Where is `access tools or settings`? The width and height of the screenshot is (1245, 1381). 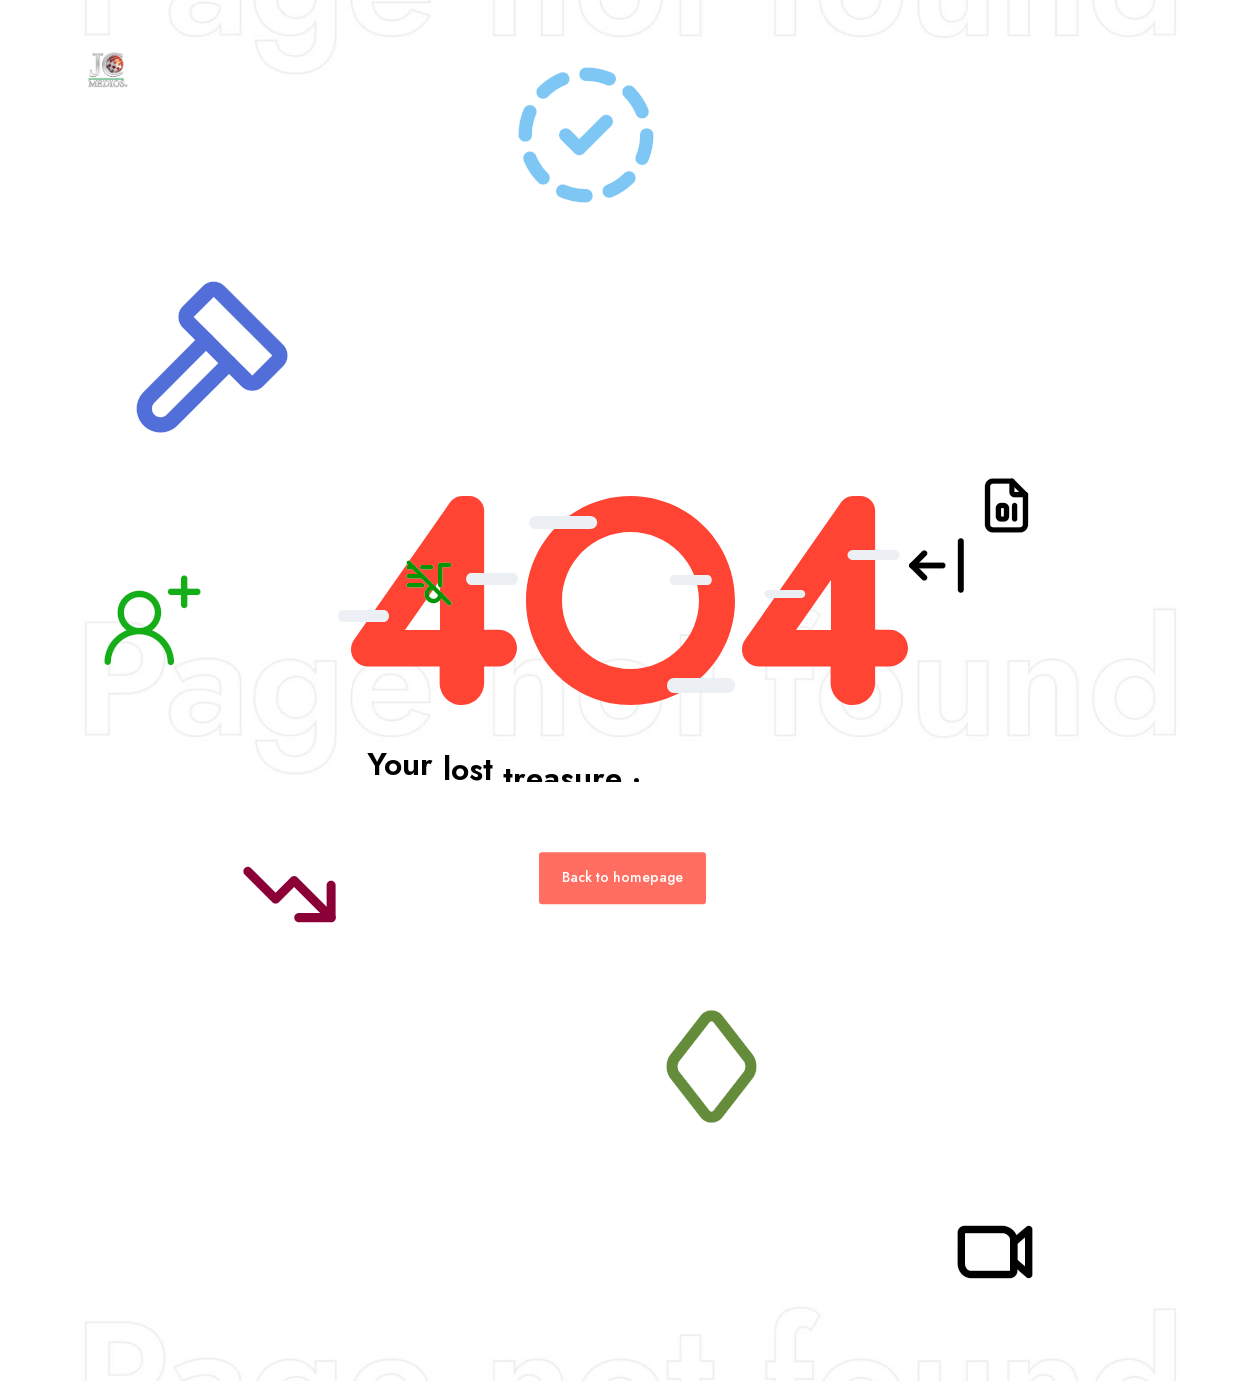
access tools or settings is located at coordinates (210, 355).